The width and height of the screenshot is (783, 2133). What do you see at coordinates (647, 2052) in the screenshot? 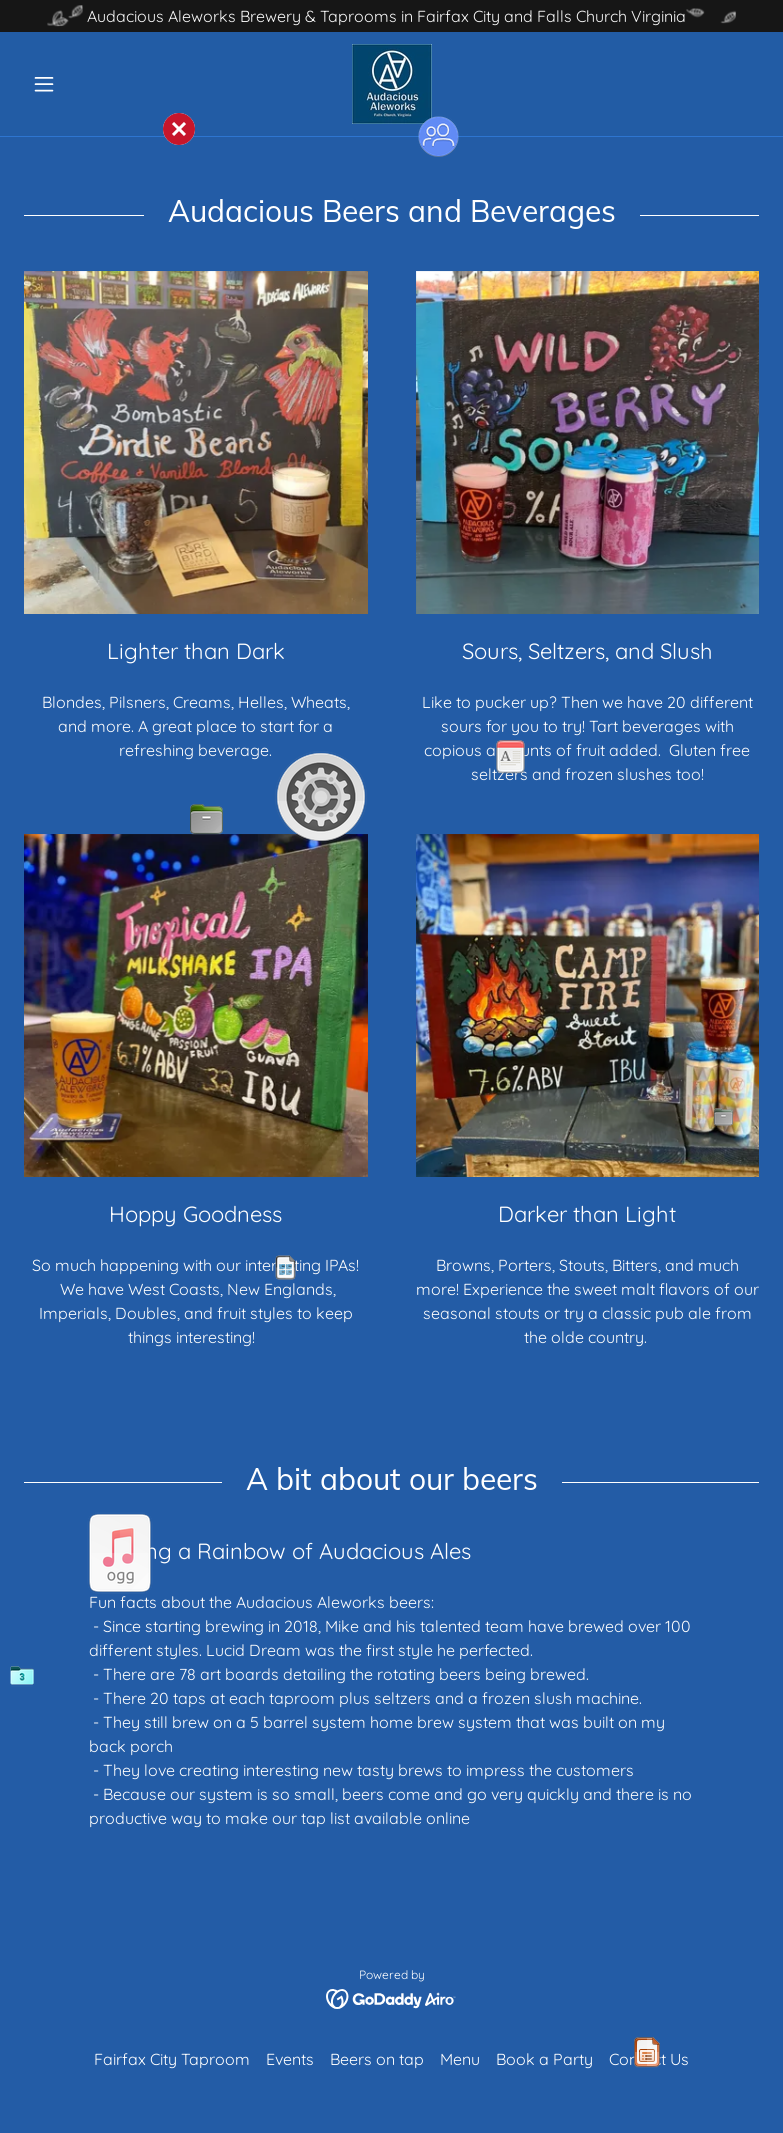
I see `libreoffice impress presentation file` at bounding box center [647, 2052].